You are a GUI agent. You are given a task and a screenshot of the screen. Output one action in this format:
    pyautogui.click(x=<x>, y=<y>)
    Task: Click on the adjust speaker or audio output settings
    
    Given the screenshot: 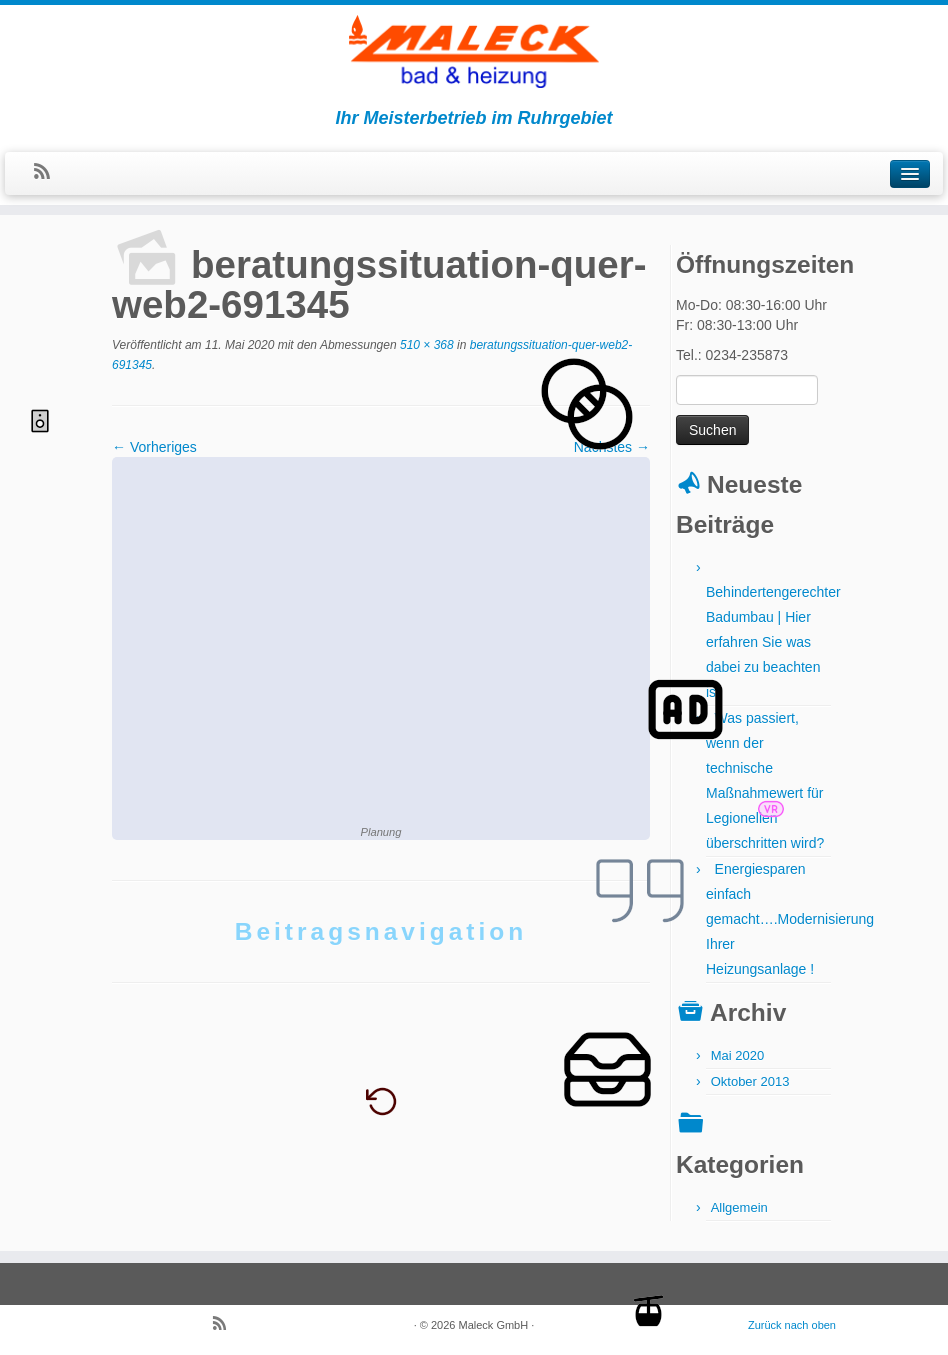 What is the action you would take?
    pyautogui.click(x=40, y=421)
    